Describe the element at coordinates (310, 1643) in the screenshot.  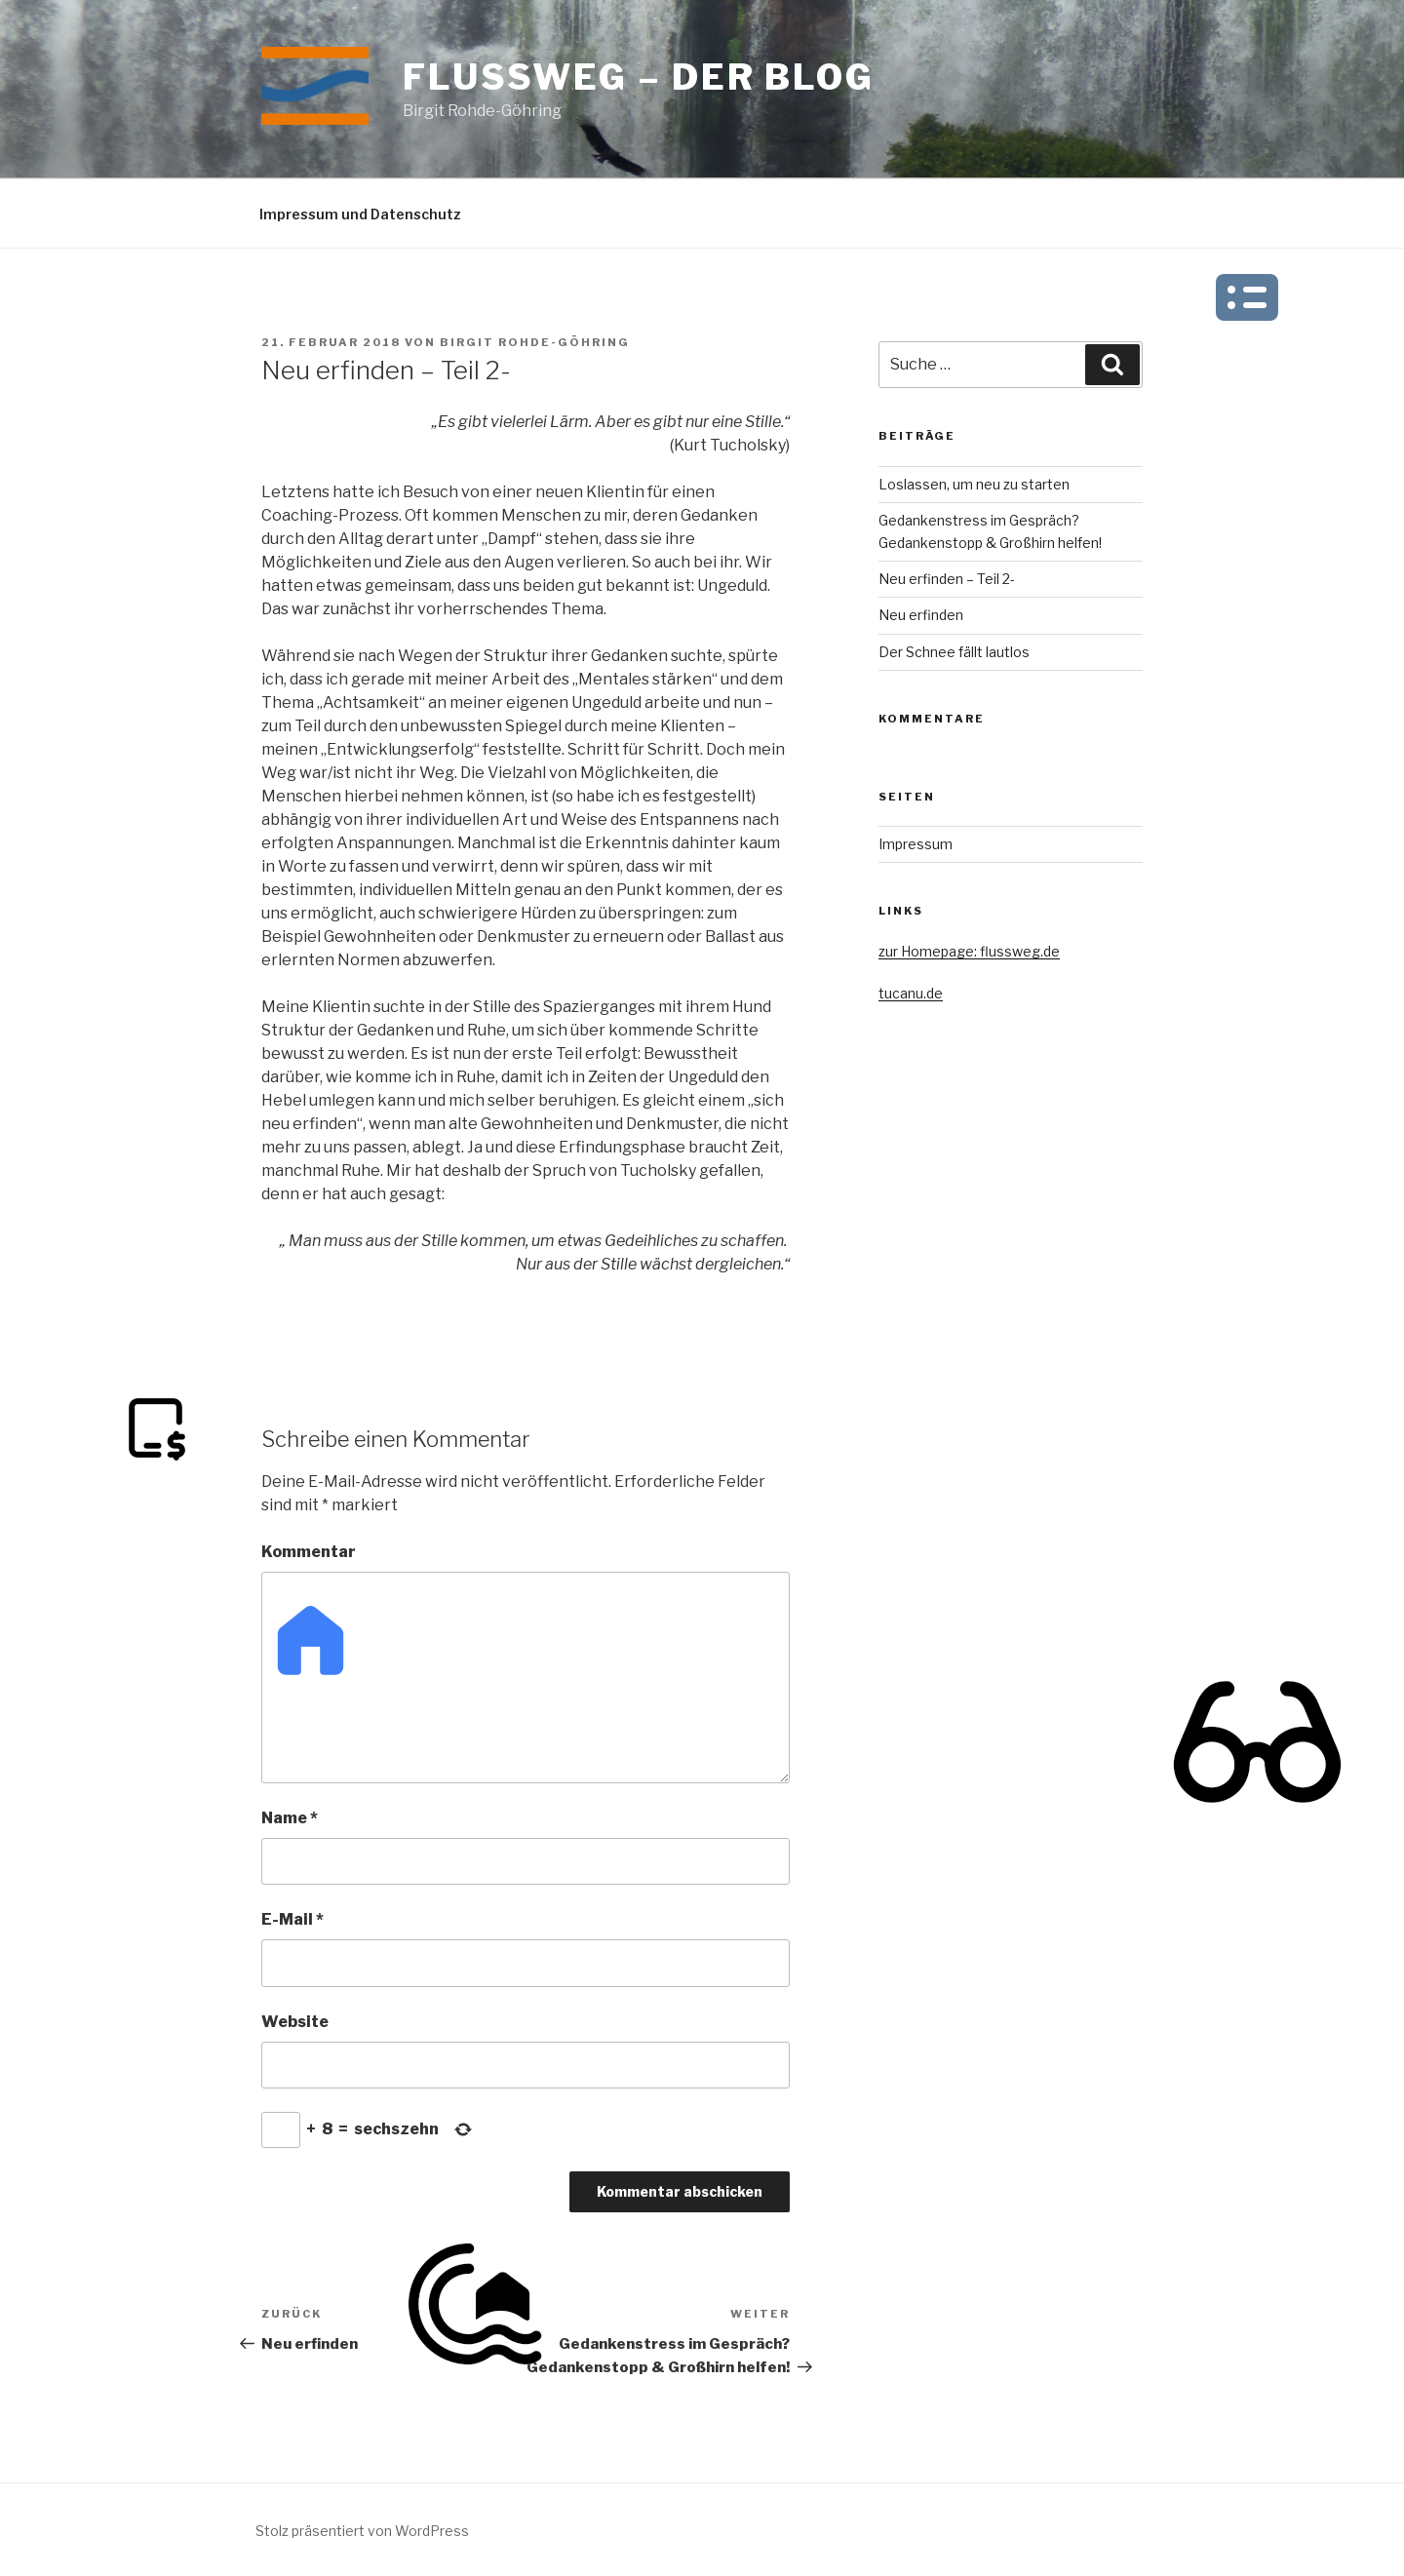
I see `go to home screen` at that location.